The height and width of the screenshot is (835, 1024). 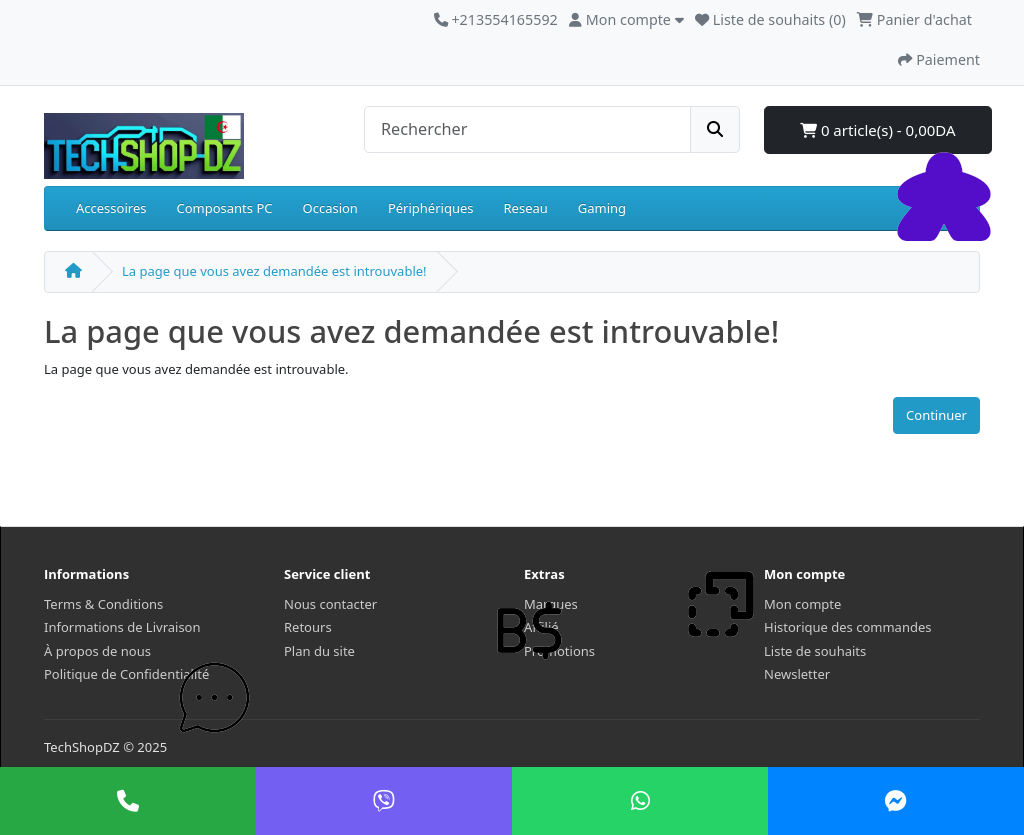 I want to click on open chat or messaging, so click(x=214, y=697).